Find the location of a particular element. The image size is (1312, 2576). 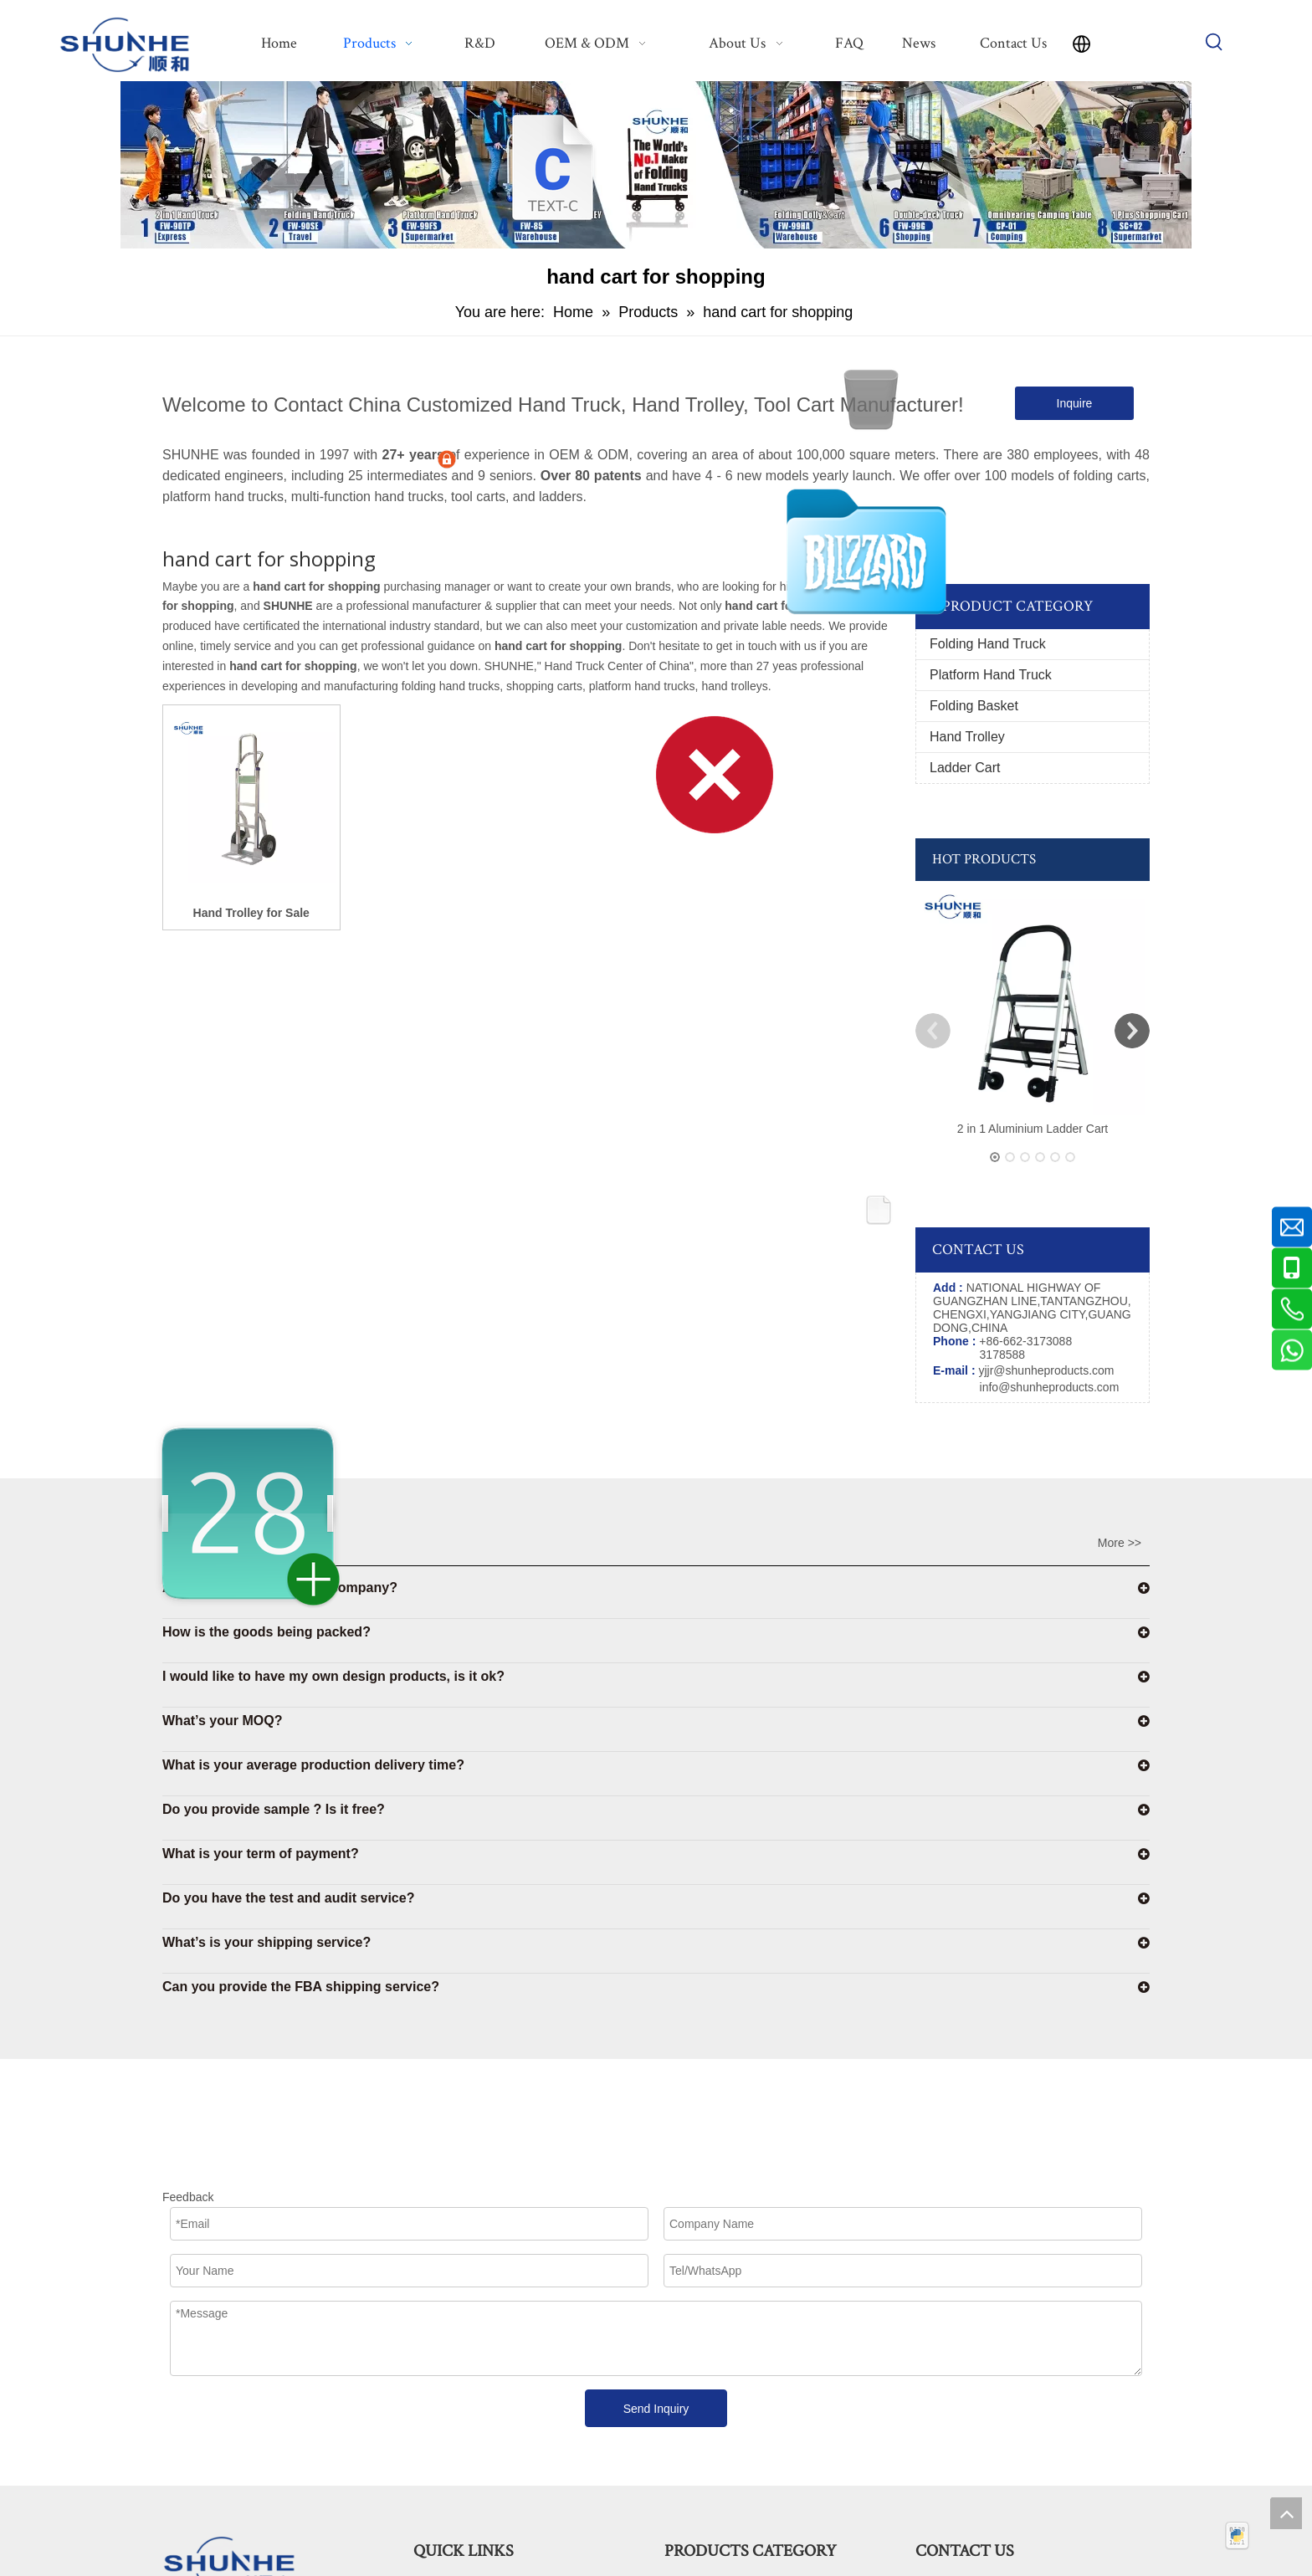

folder containing Blizzard games or files is located at coordinates (865, 556).